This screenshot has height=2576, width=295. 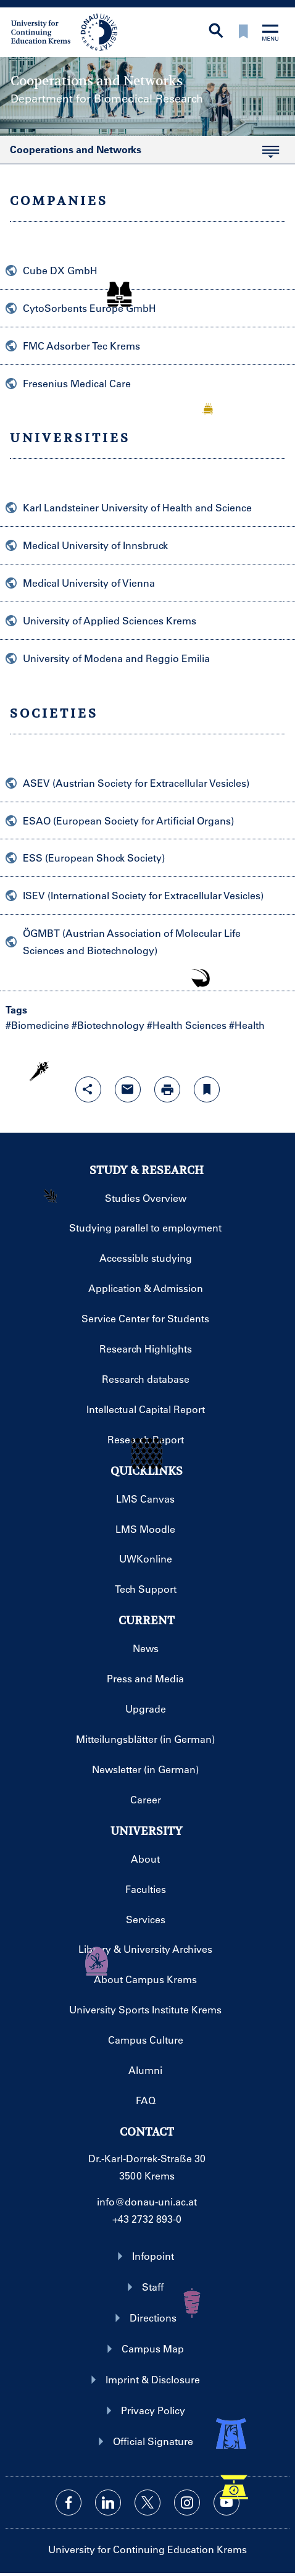 I want to click on access safety equipment or gear settings, so click(x=119, y=294).